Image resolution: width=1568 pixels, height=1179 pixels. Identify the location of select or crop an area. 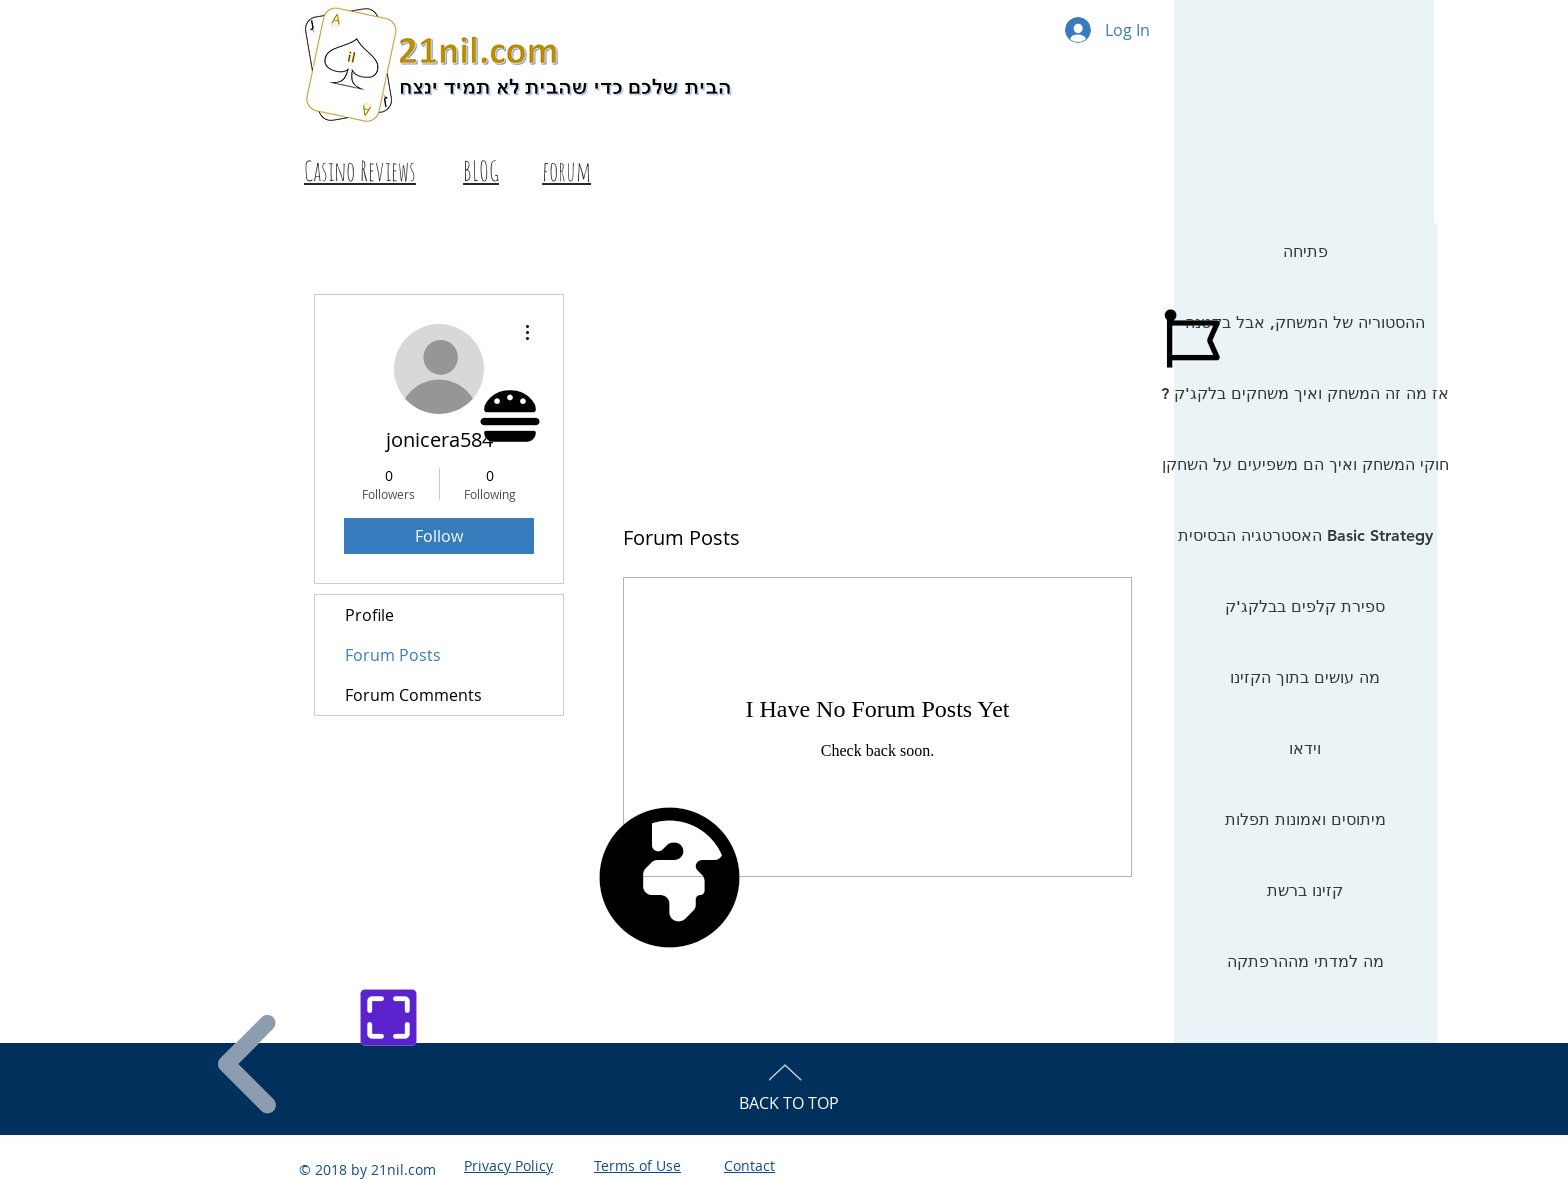
(388, 1017).